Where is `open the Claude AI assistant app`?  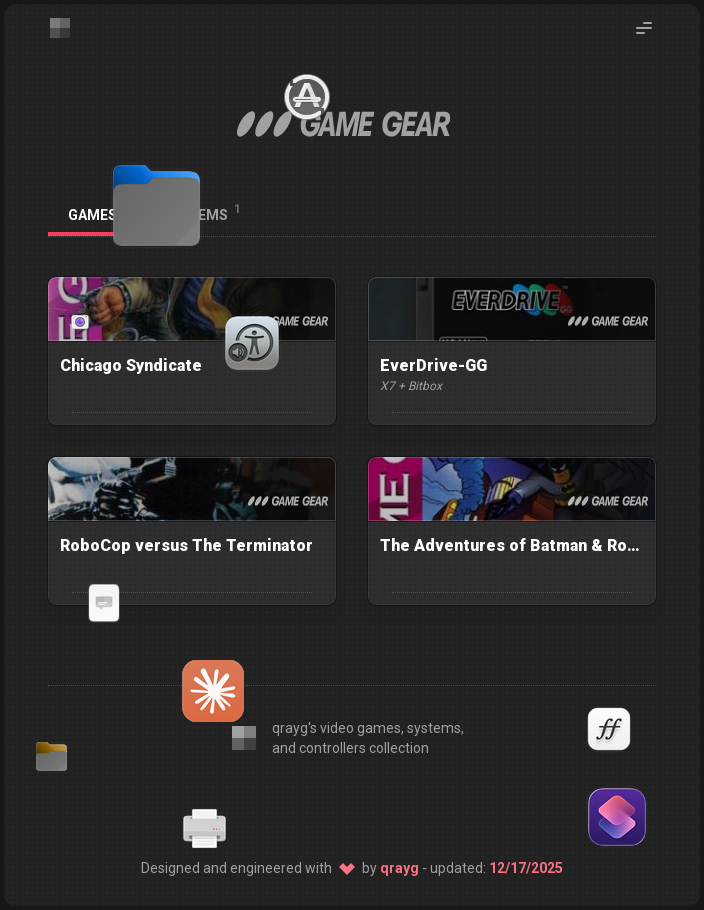
open the Claude AI assistant app is located at coordinates (213, 691).